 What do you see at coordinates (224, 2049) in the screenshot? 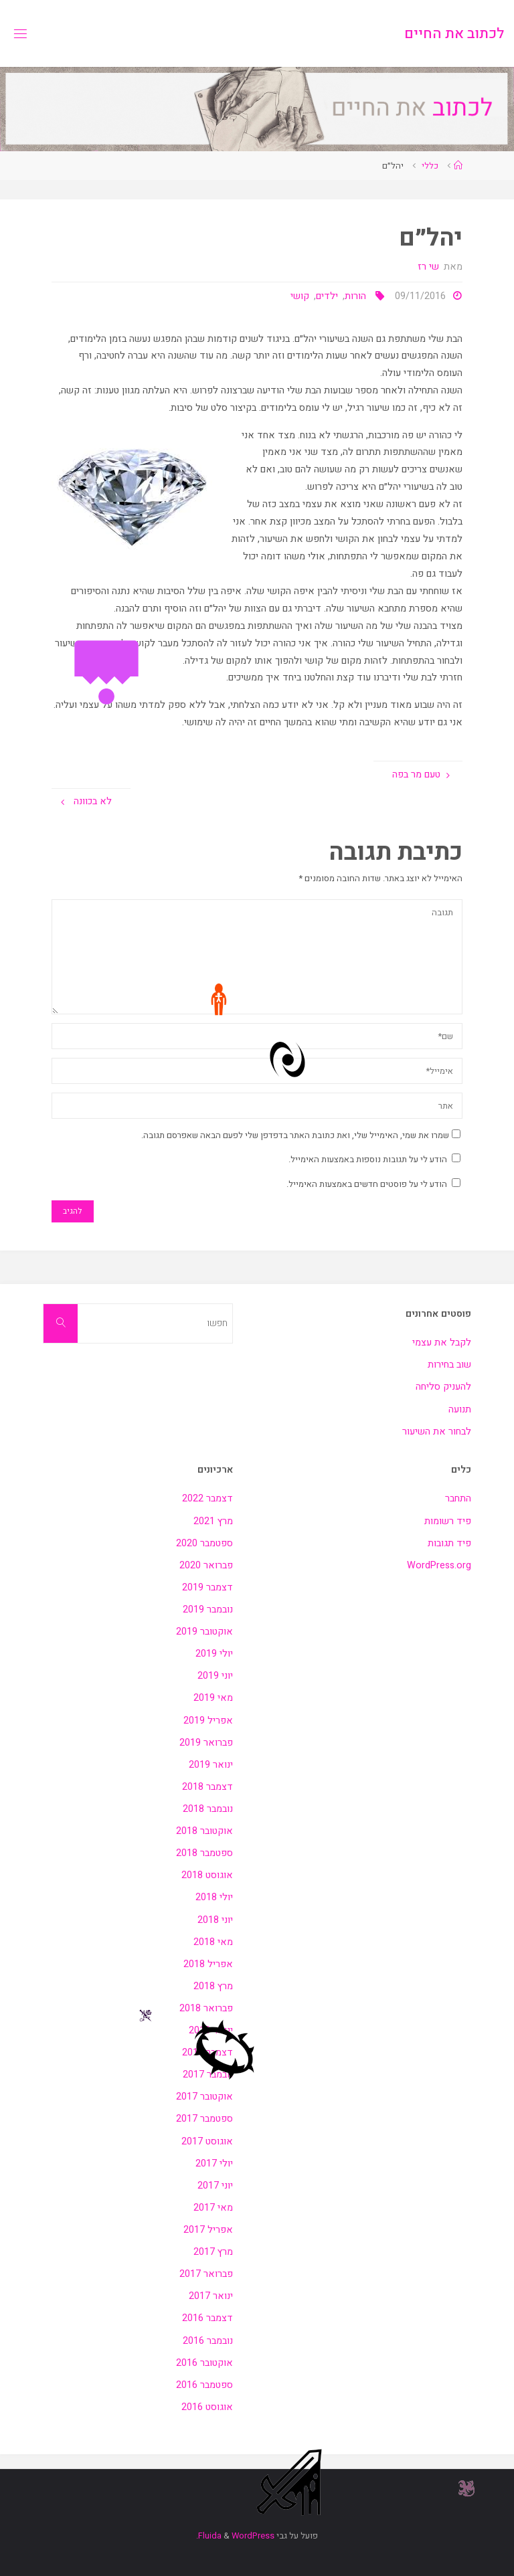
I see `indicates a religious or Easter-themed game element` at bounding box center [224, 2049].